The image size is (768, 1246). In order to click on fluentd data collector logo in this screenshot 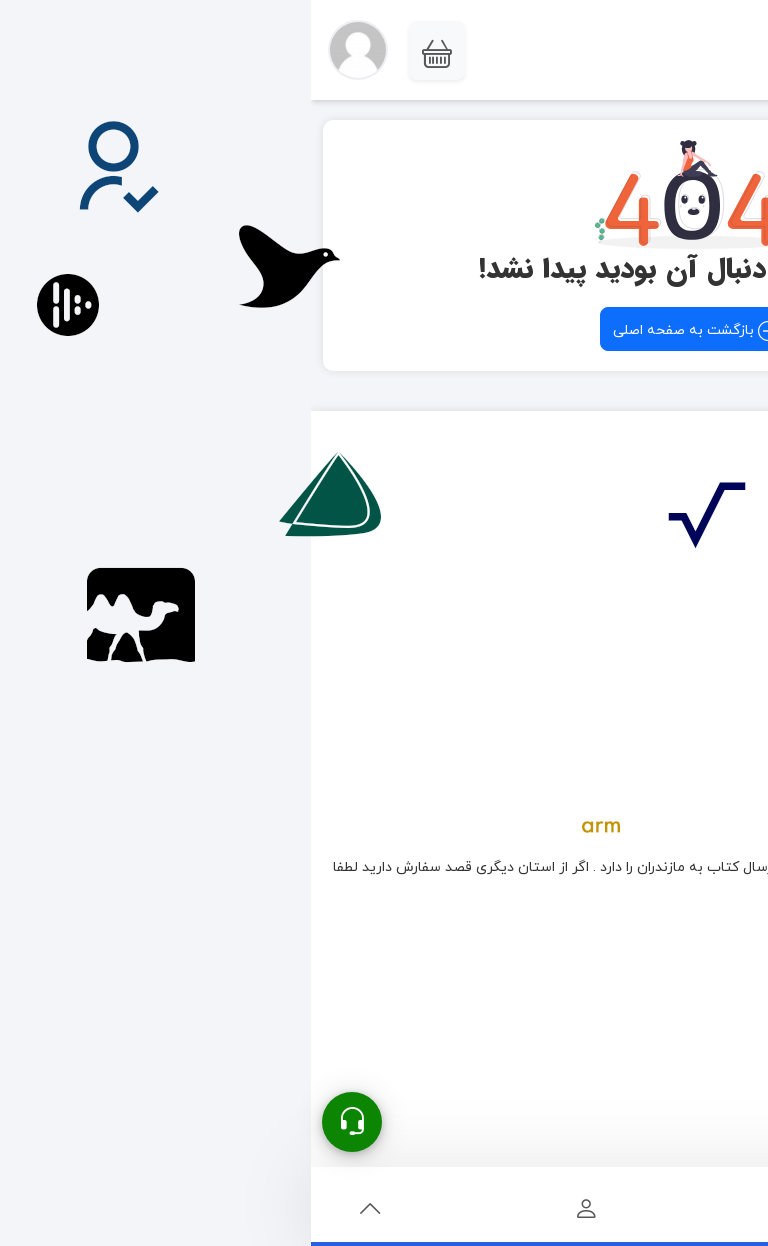, I will do `click(289, 266)`.